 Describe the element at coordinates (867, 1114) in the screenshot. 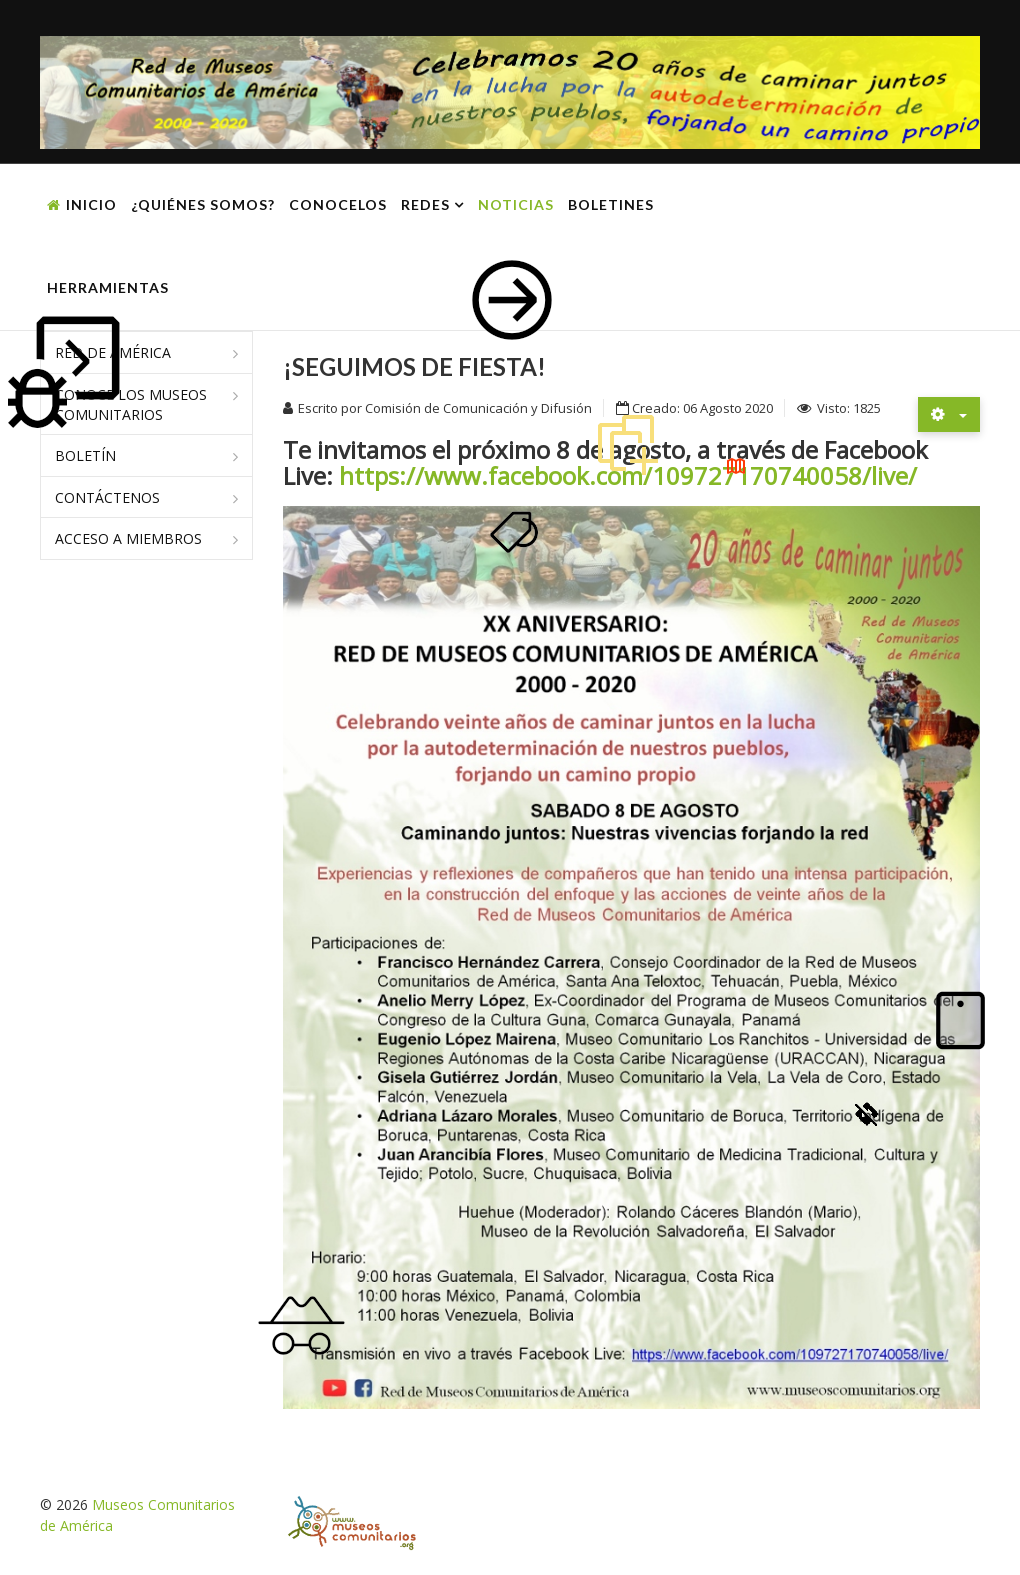

I see `turn-by-turn directions are disabled` at that location.